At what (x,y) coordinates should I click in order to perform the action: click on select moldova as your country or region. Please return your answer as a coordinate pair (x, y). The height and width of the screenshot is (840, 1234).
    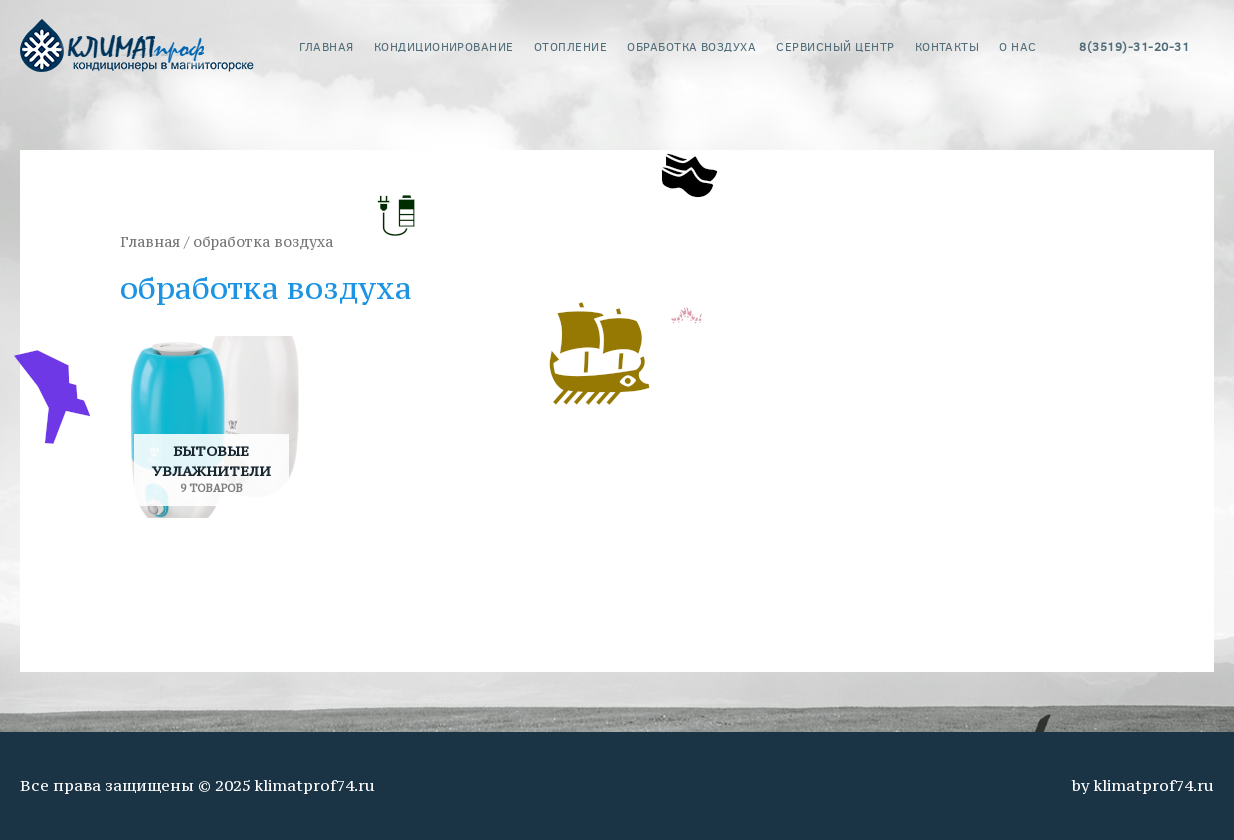
    Looking at the image, I should click on (52, 397).